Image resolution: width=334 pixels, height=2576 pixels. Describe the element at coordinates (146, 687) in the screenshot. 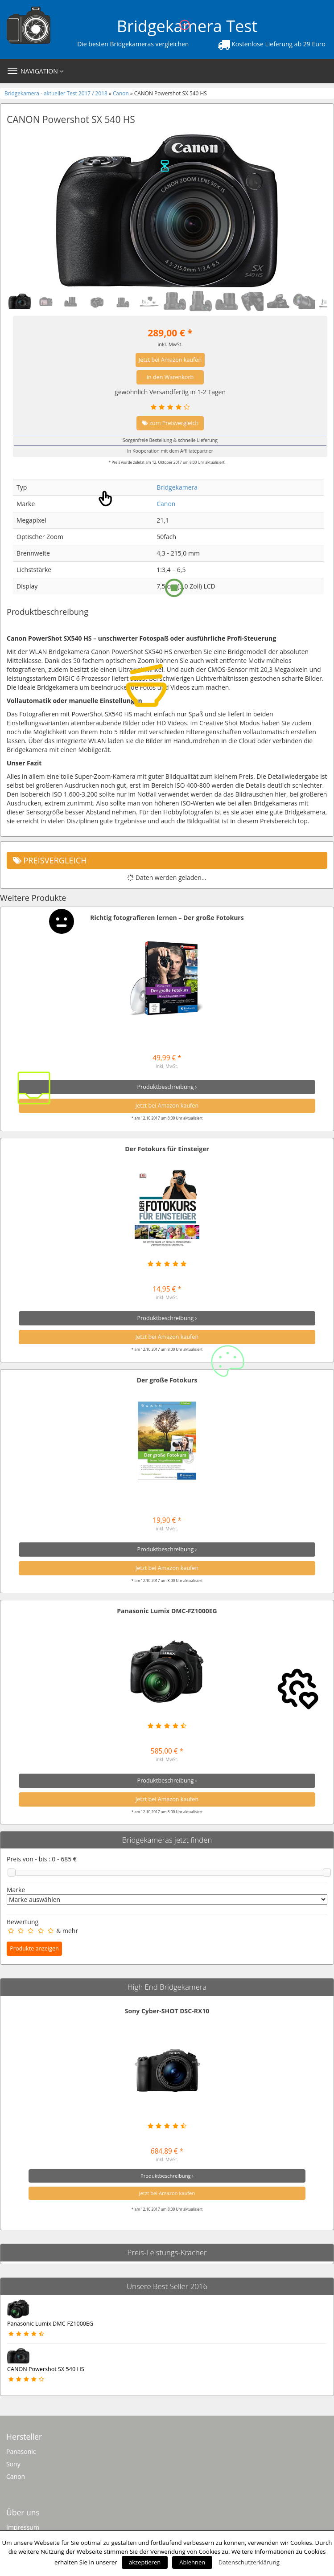

I see `browse asian cuisine restaurants` at that location.